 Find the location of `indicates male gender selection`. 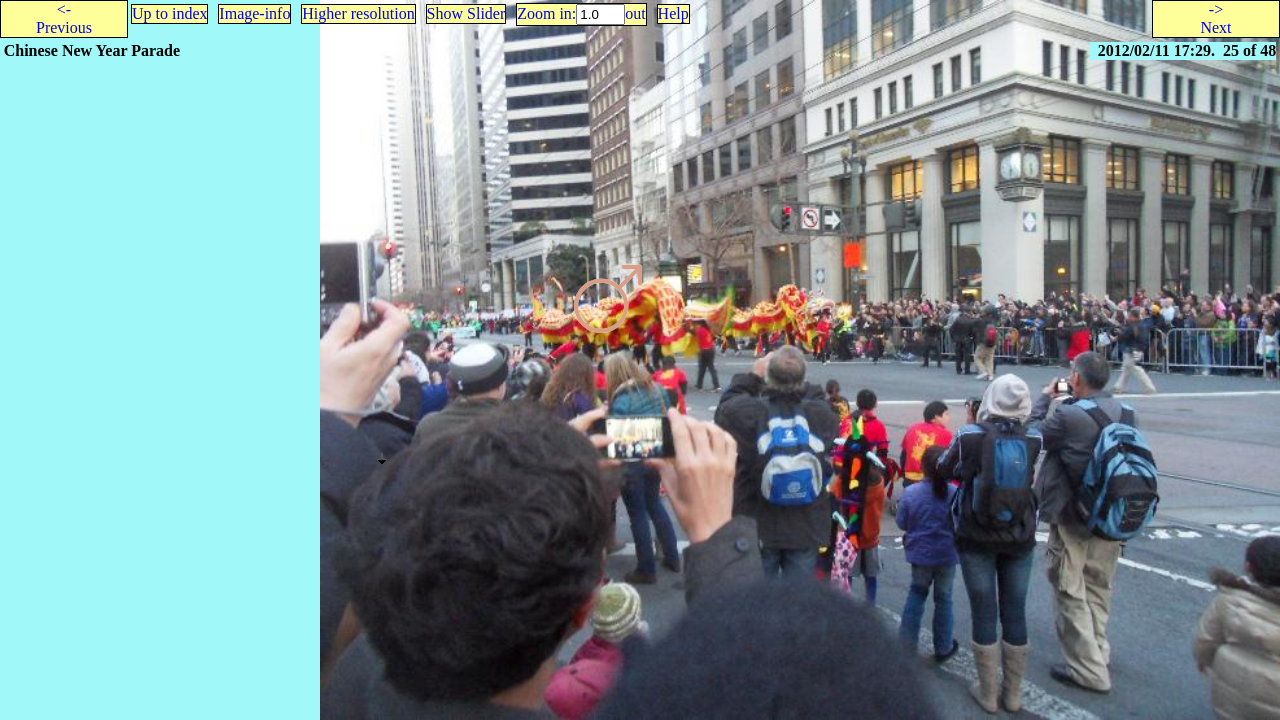

indicates male gender selection is located at coordinates (609, 297).